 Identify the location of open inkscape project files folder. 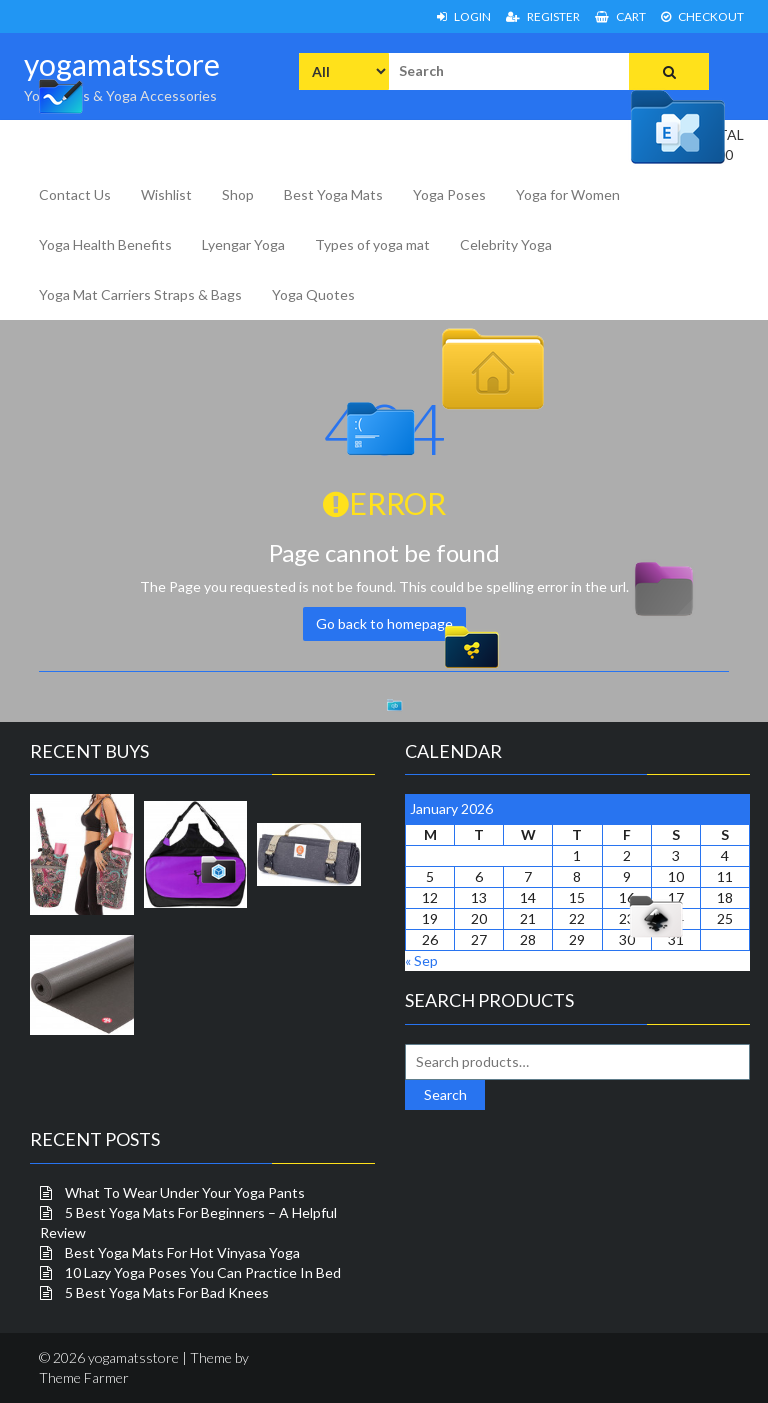
(656, 918).